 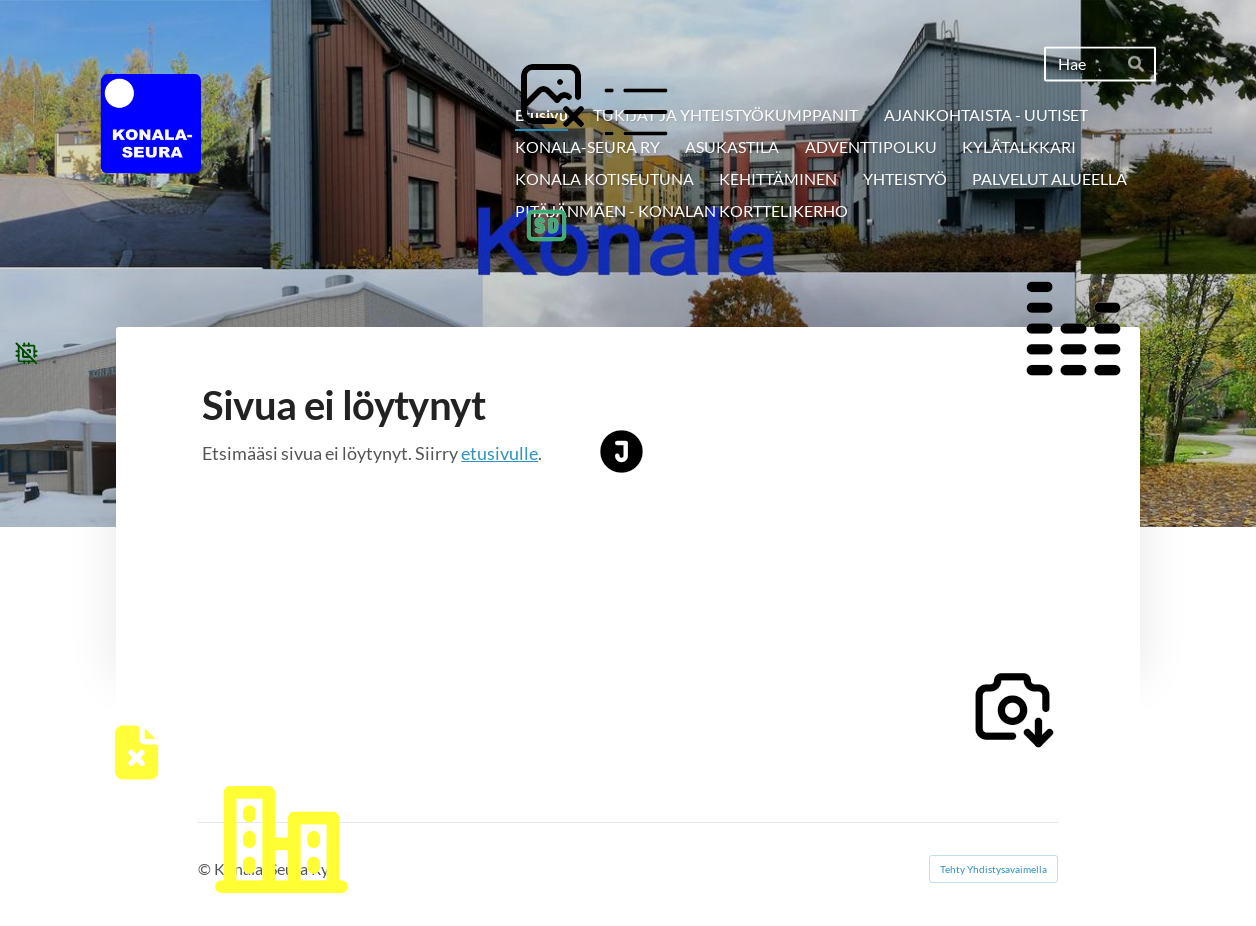 What do you see at coordinates (281, 839) in the screenshot?
I see `view city or urban locations` at bounding box center [281, 839].